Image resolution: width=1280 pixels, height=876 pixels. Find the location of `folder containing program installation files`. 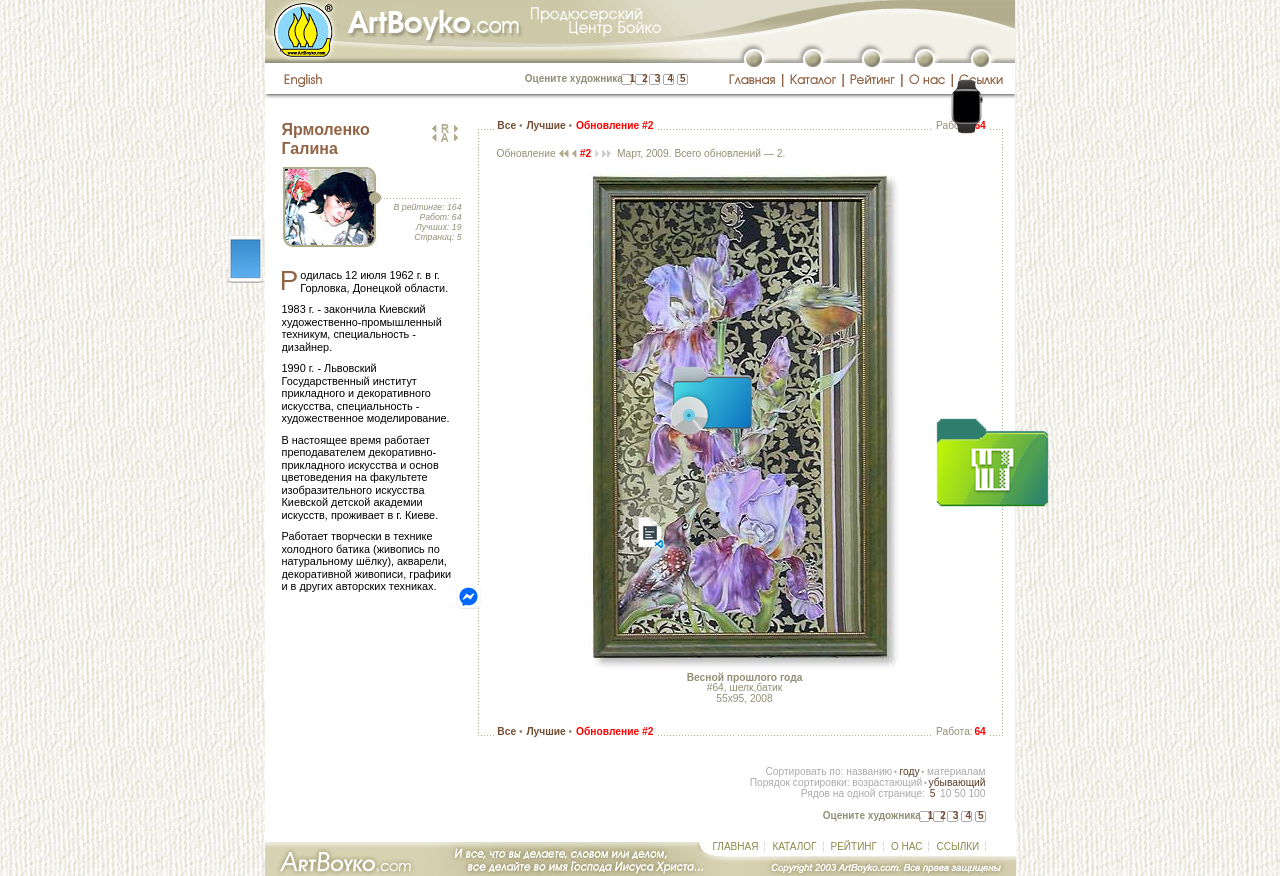

folder containing program installation files is located at coordinates (712, 400).